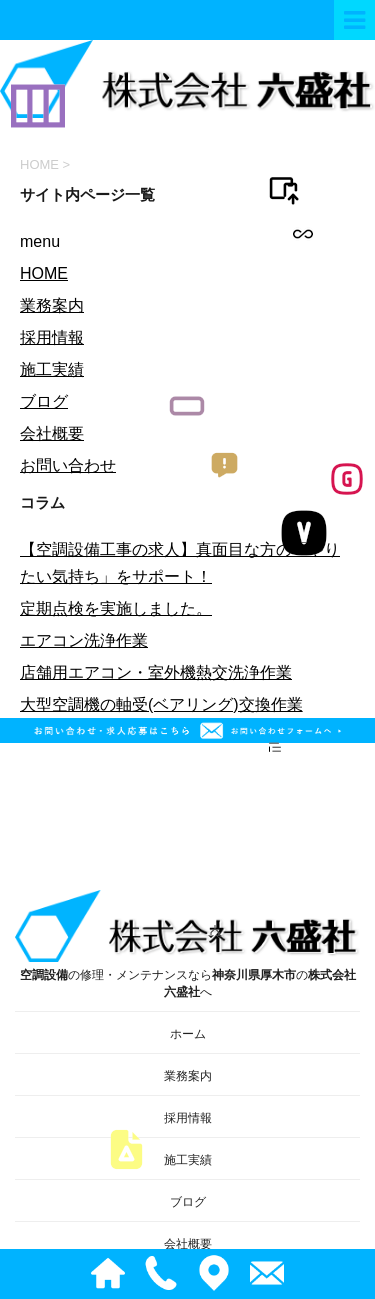  I want to click on view file changes or differences, so click(126, 1149).